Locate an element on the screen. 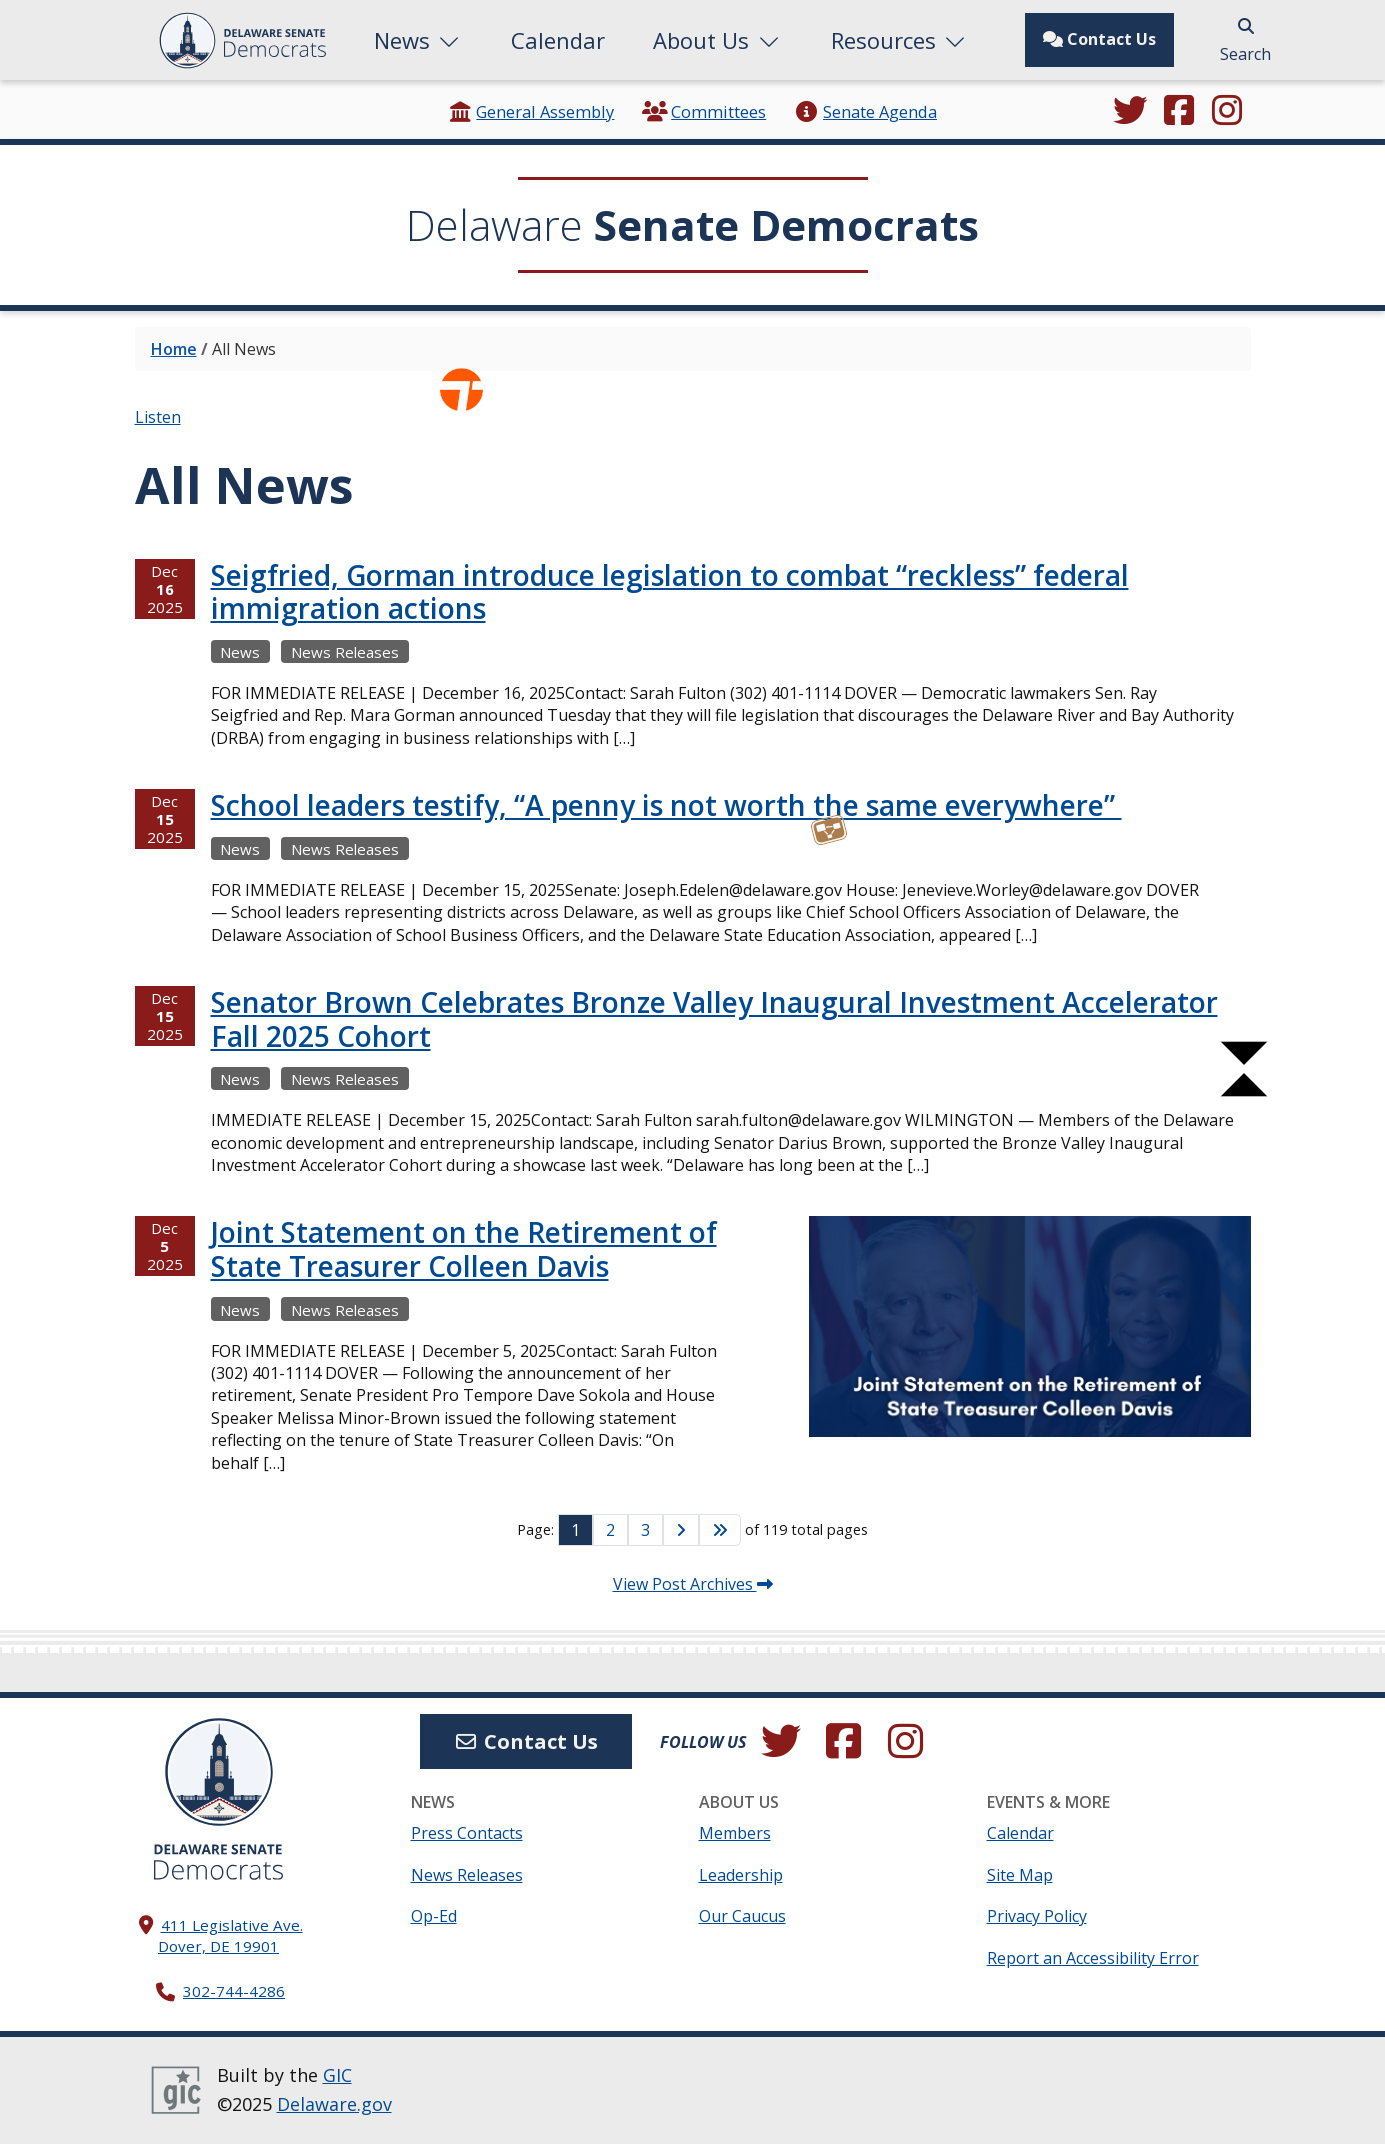  freedesktop.org project logo is located at coordinates (829, 830).